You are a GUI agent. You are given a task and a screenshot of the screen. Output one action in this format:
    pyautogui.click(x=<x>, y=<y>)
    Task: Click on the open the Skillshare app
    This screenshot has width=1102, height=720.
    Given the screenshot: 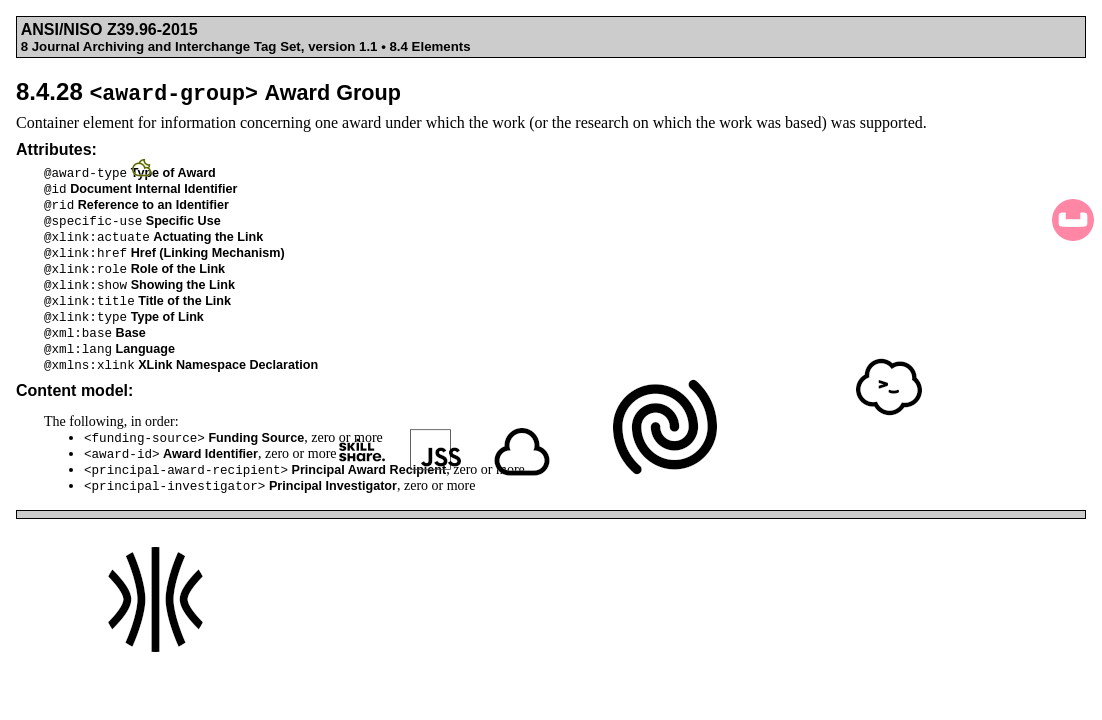 What is the action you would take?
    pyautogui.click(x=362, y=450)
    